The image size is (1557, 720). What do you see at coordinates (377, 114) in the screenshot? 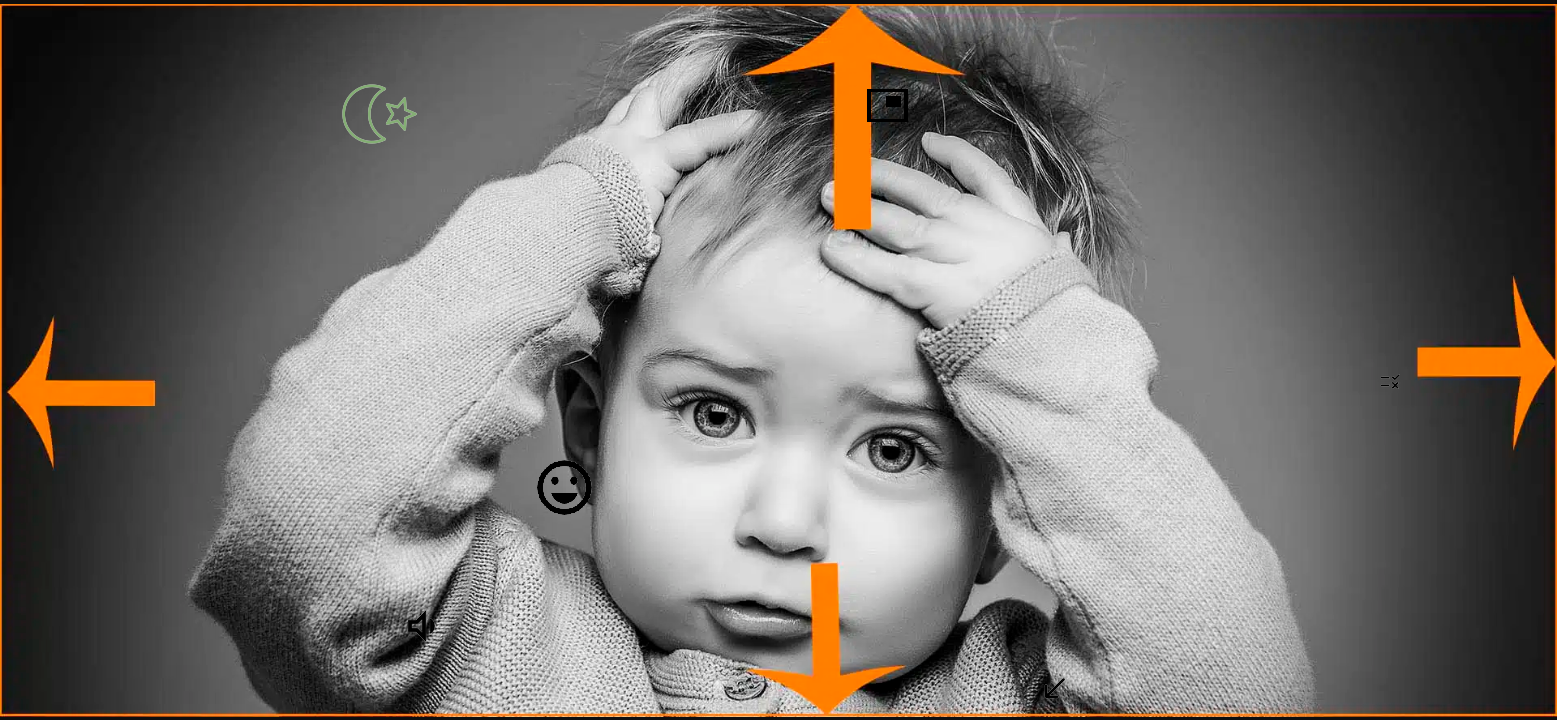
I see `indicates islamic religious content or settings` at bounding box center [377, 114].